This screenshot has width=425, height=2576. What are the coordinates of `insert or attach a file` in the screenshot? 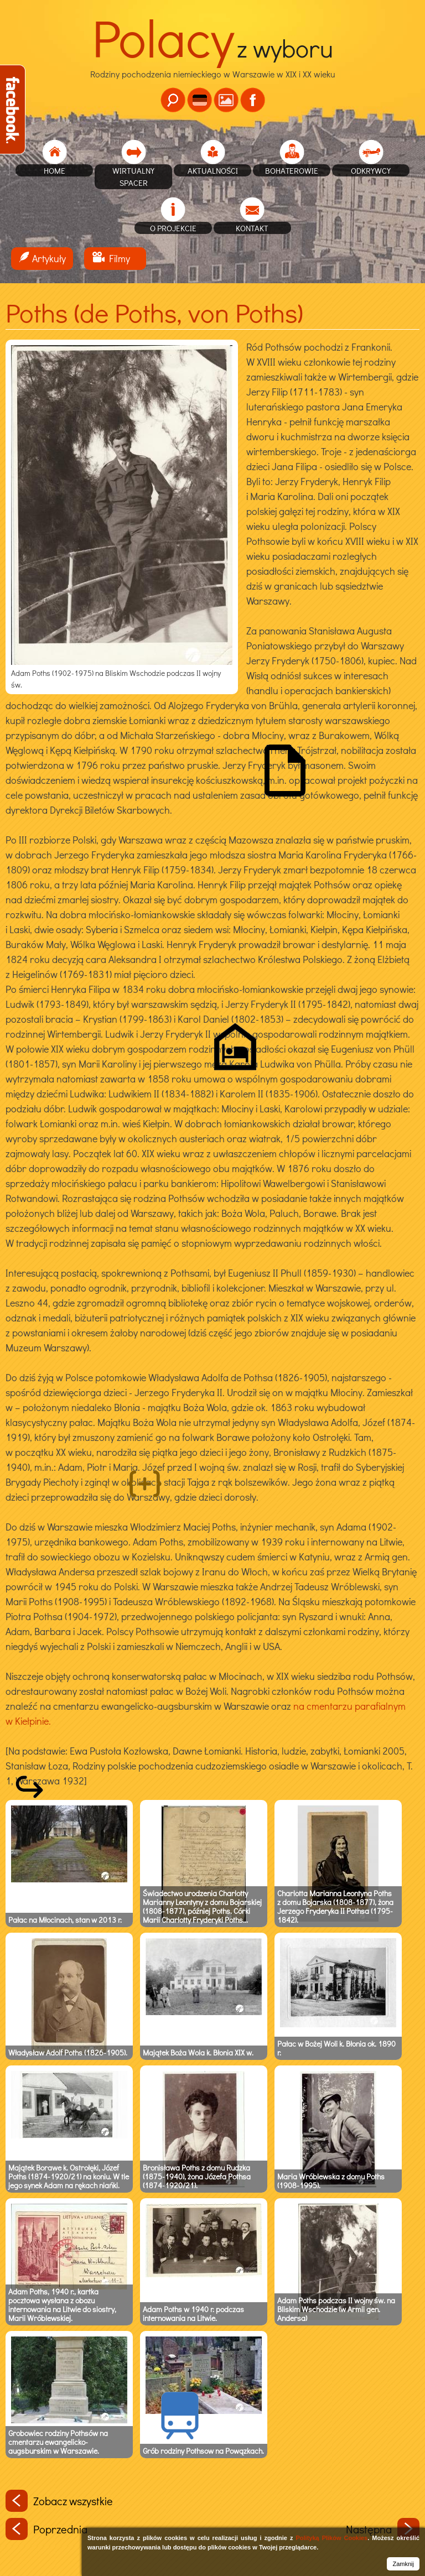 It's located at (285, 771).